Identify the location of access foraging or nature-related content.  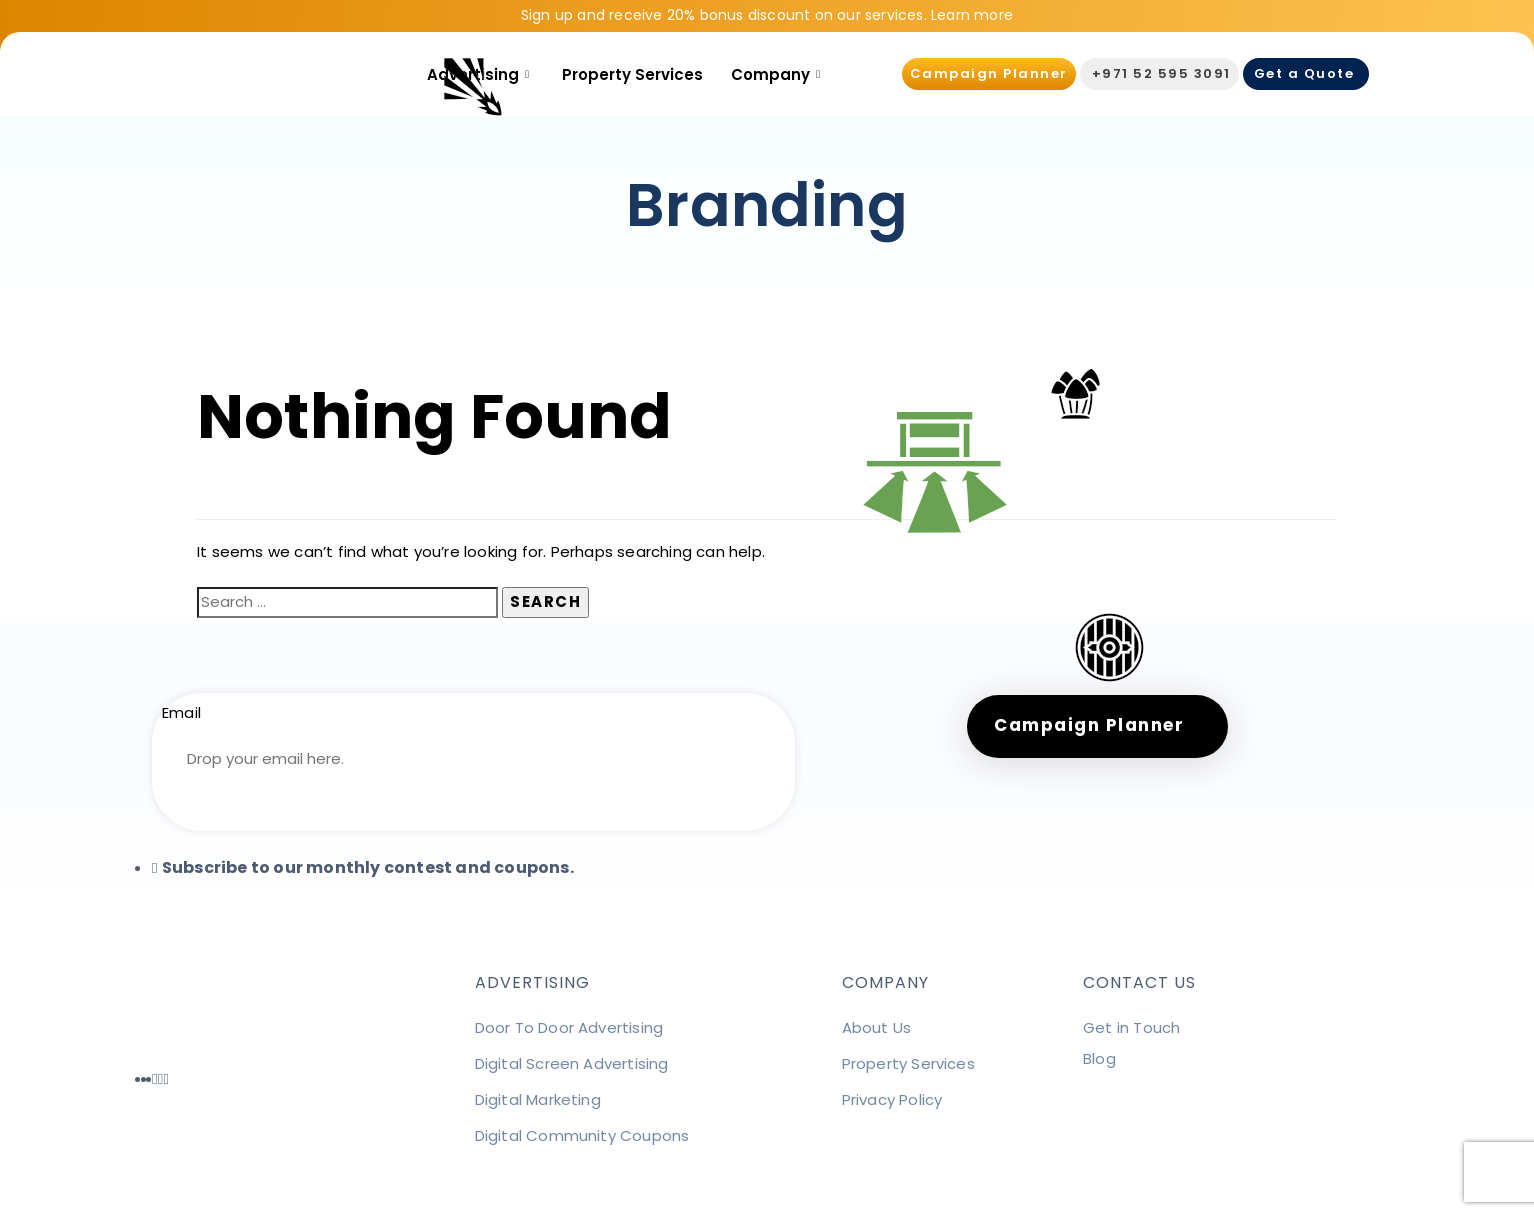
(1075, 393).